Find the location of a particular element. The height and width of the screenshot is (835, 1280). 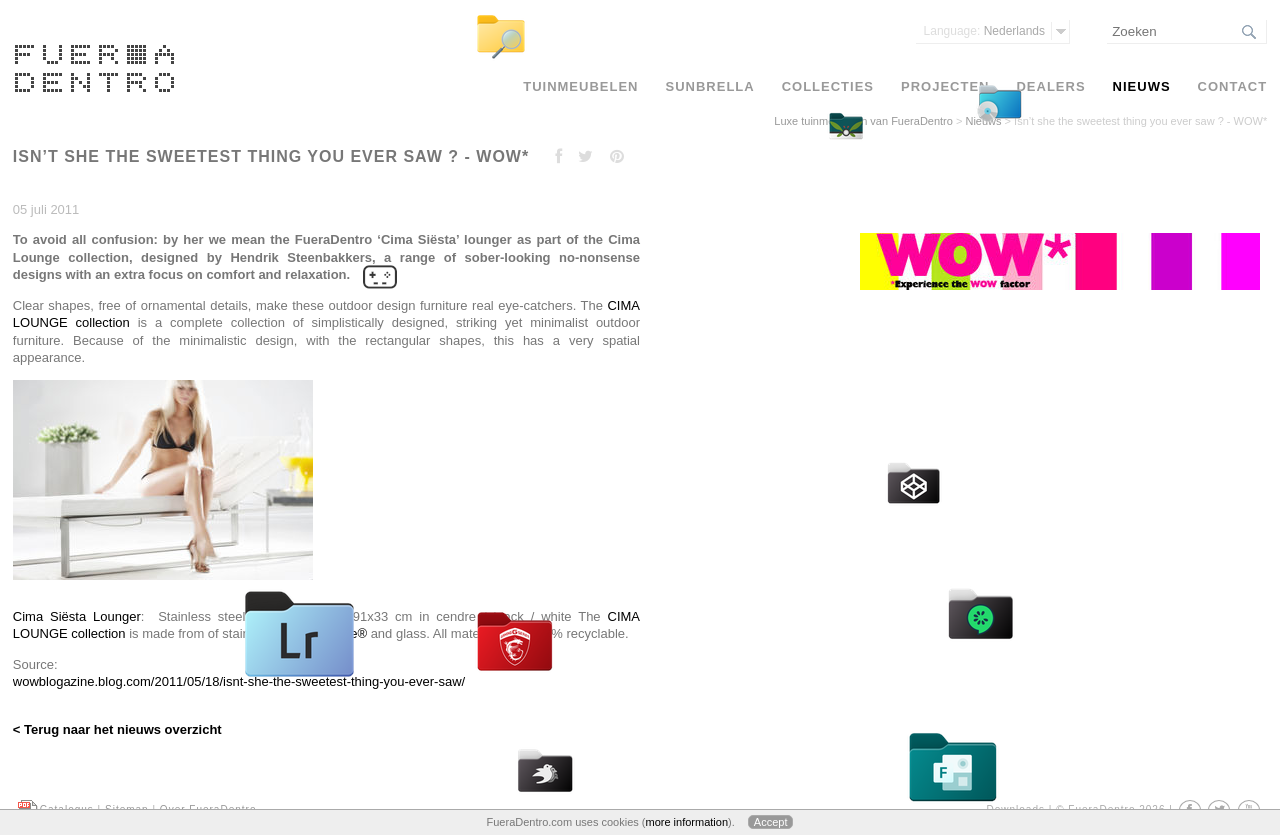

open folder containing MSI software or drivers is located at coordinates (514, 643).